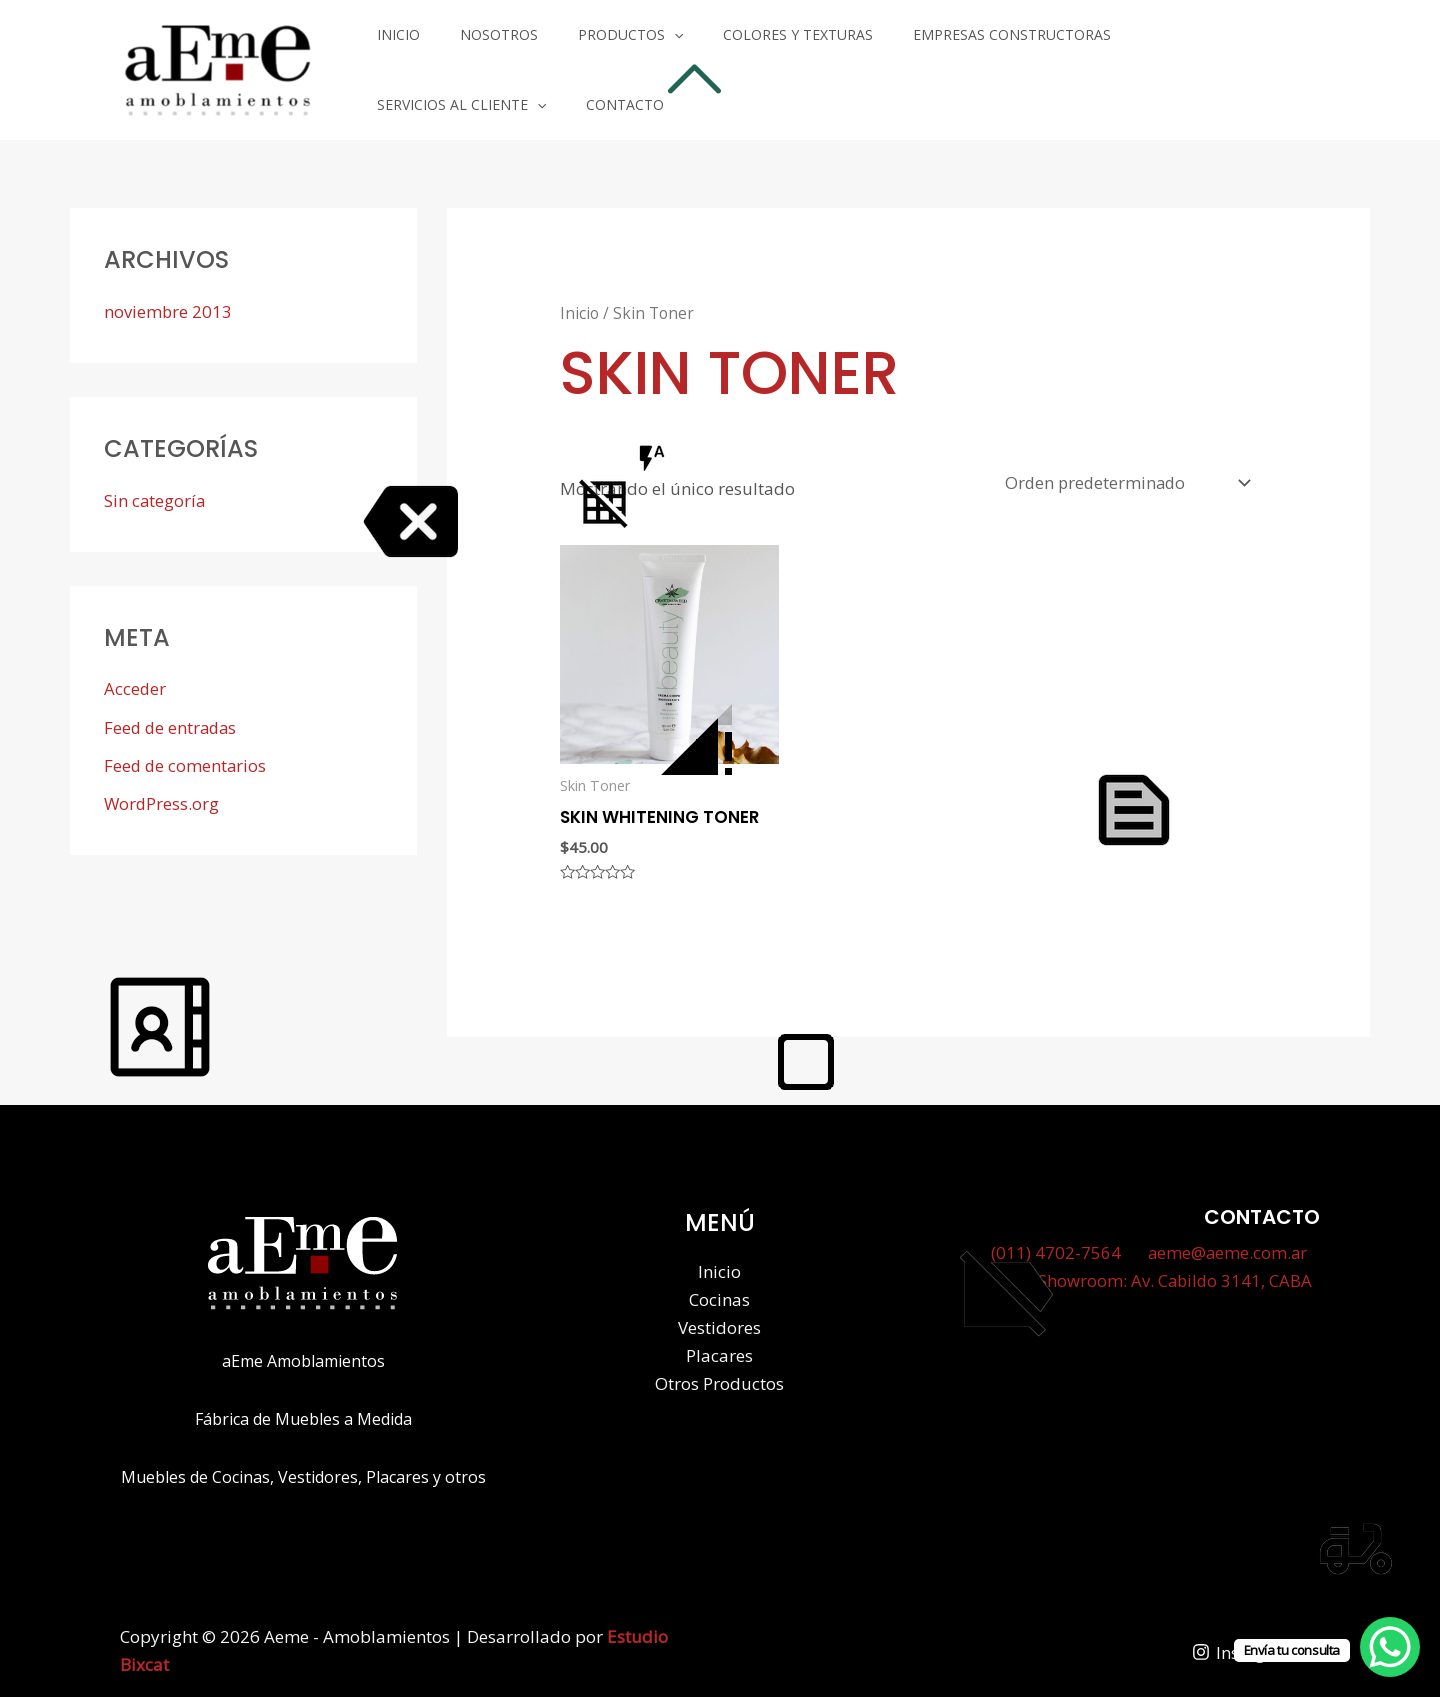  Describe the element at coordinates (806, 1062) in the screenshot. I see `unselected checkbox option` at that location.